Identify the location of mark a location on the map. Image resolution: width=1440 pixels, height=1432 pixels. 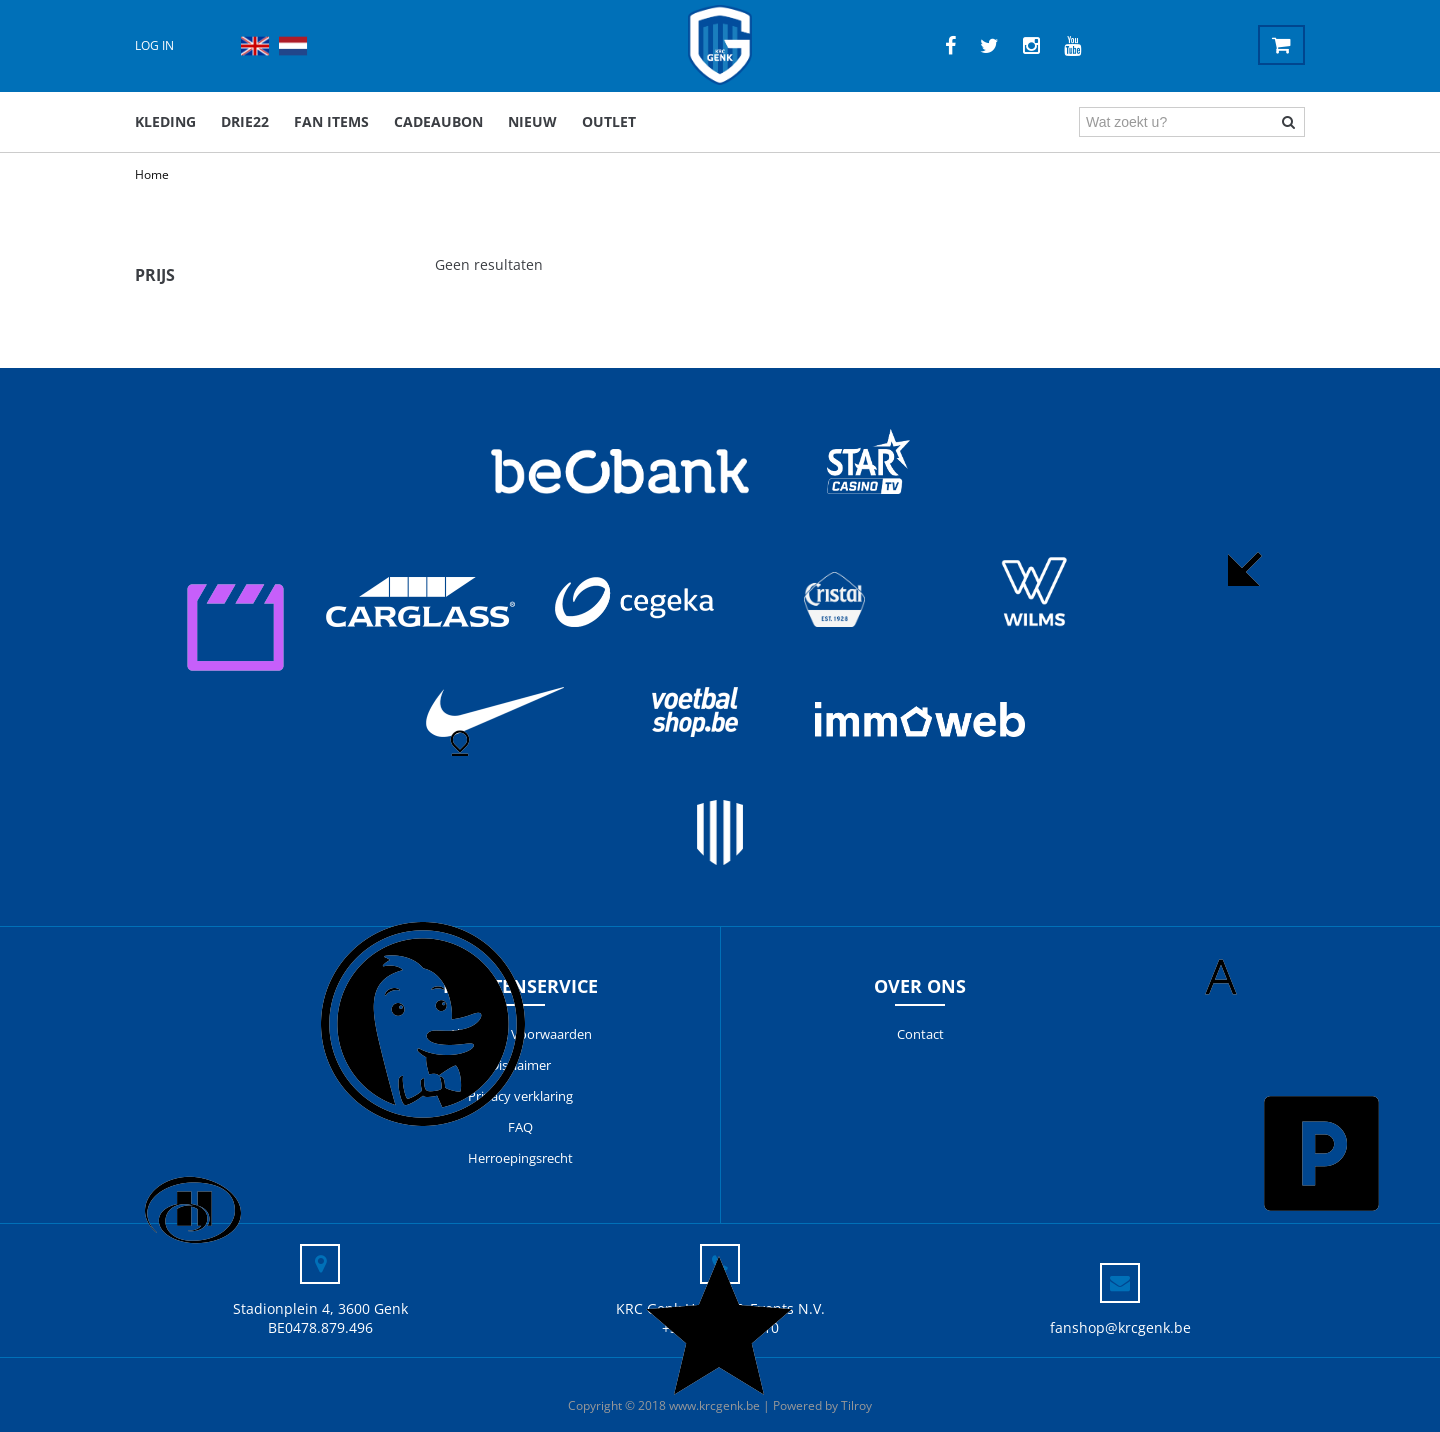
(460, 742).